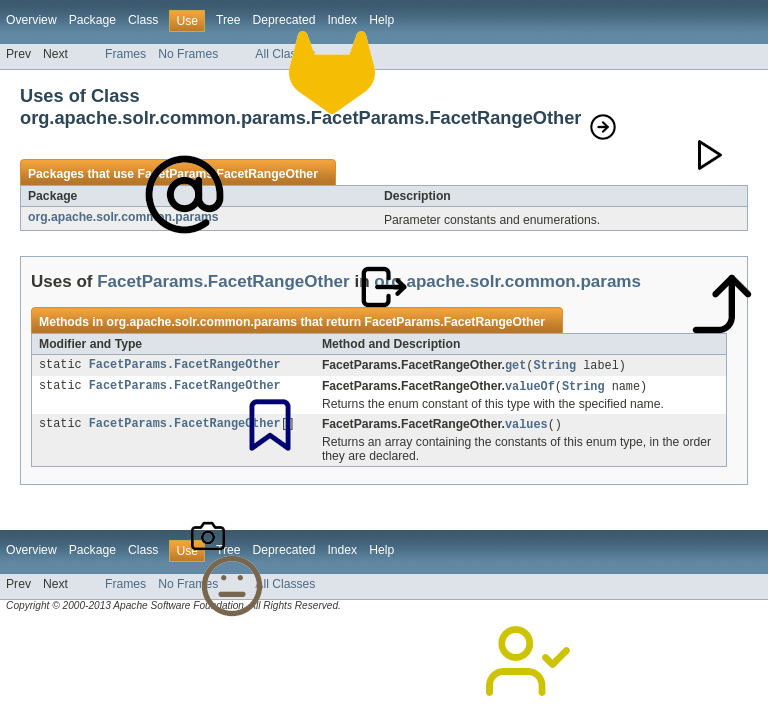 This screenshot has width=768, height=720. I want to click on save this item for later, so click(270, 425).